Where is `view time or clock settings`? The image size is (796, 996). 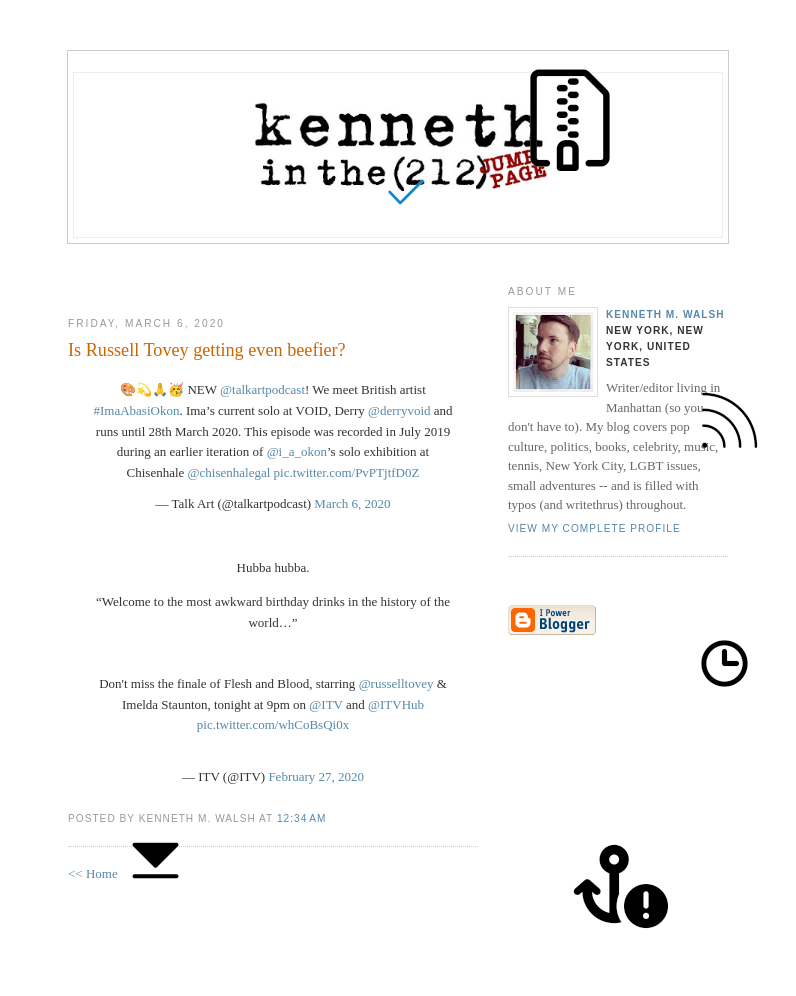 view time or clock settings is located at coordinates (724, 663).